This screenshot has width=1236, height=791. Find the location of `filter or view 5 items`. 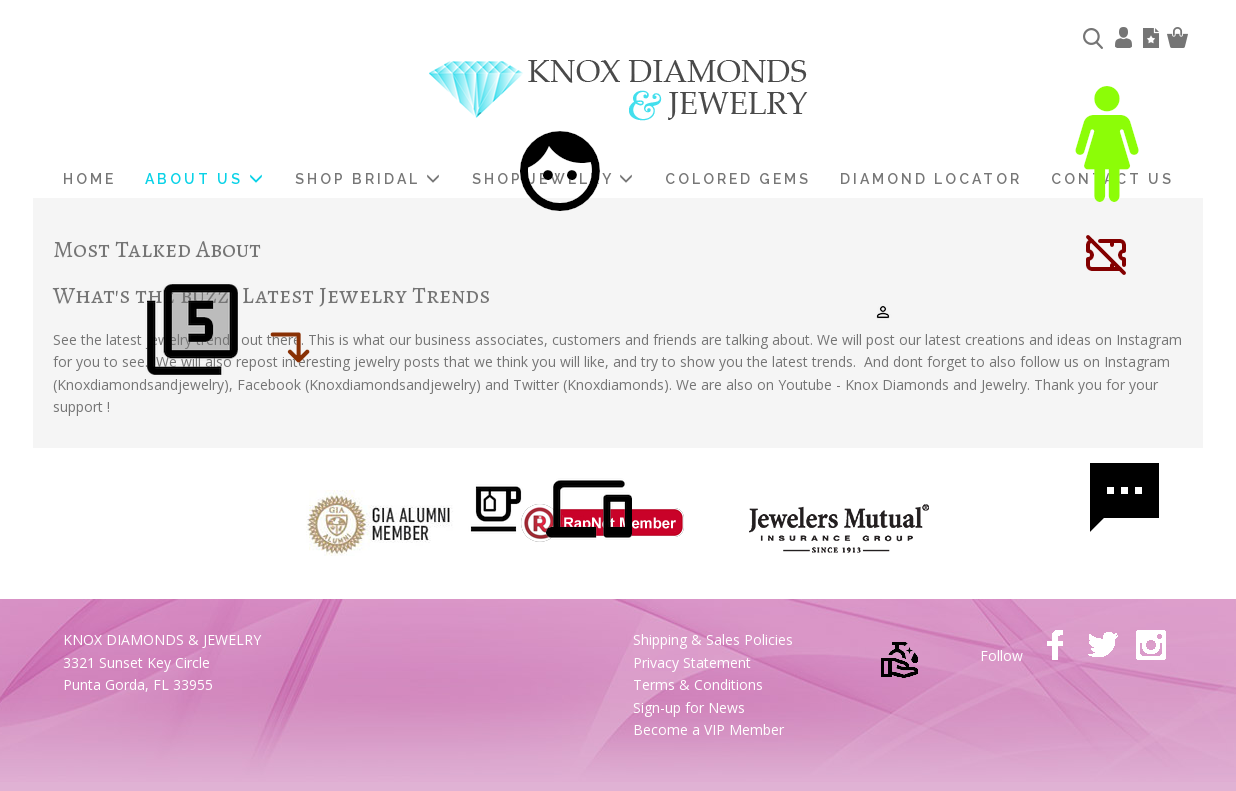

filter or view 5 items is located at coordinates (192, 329).